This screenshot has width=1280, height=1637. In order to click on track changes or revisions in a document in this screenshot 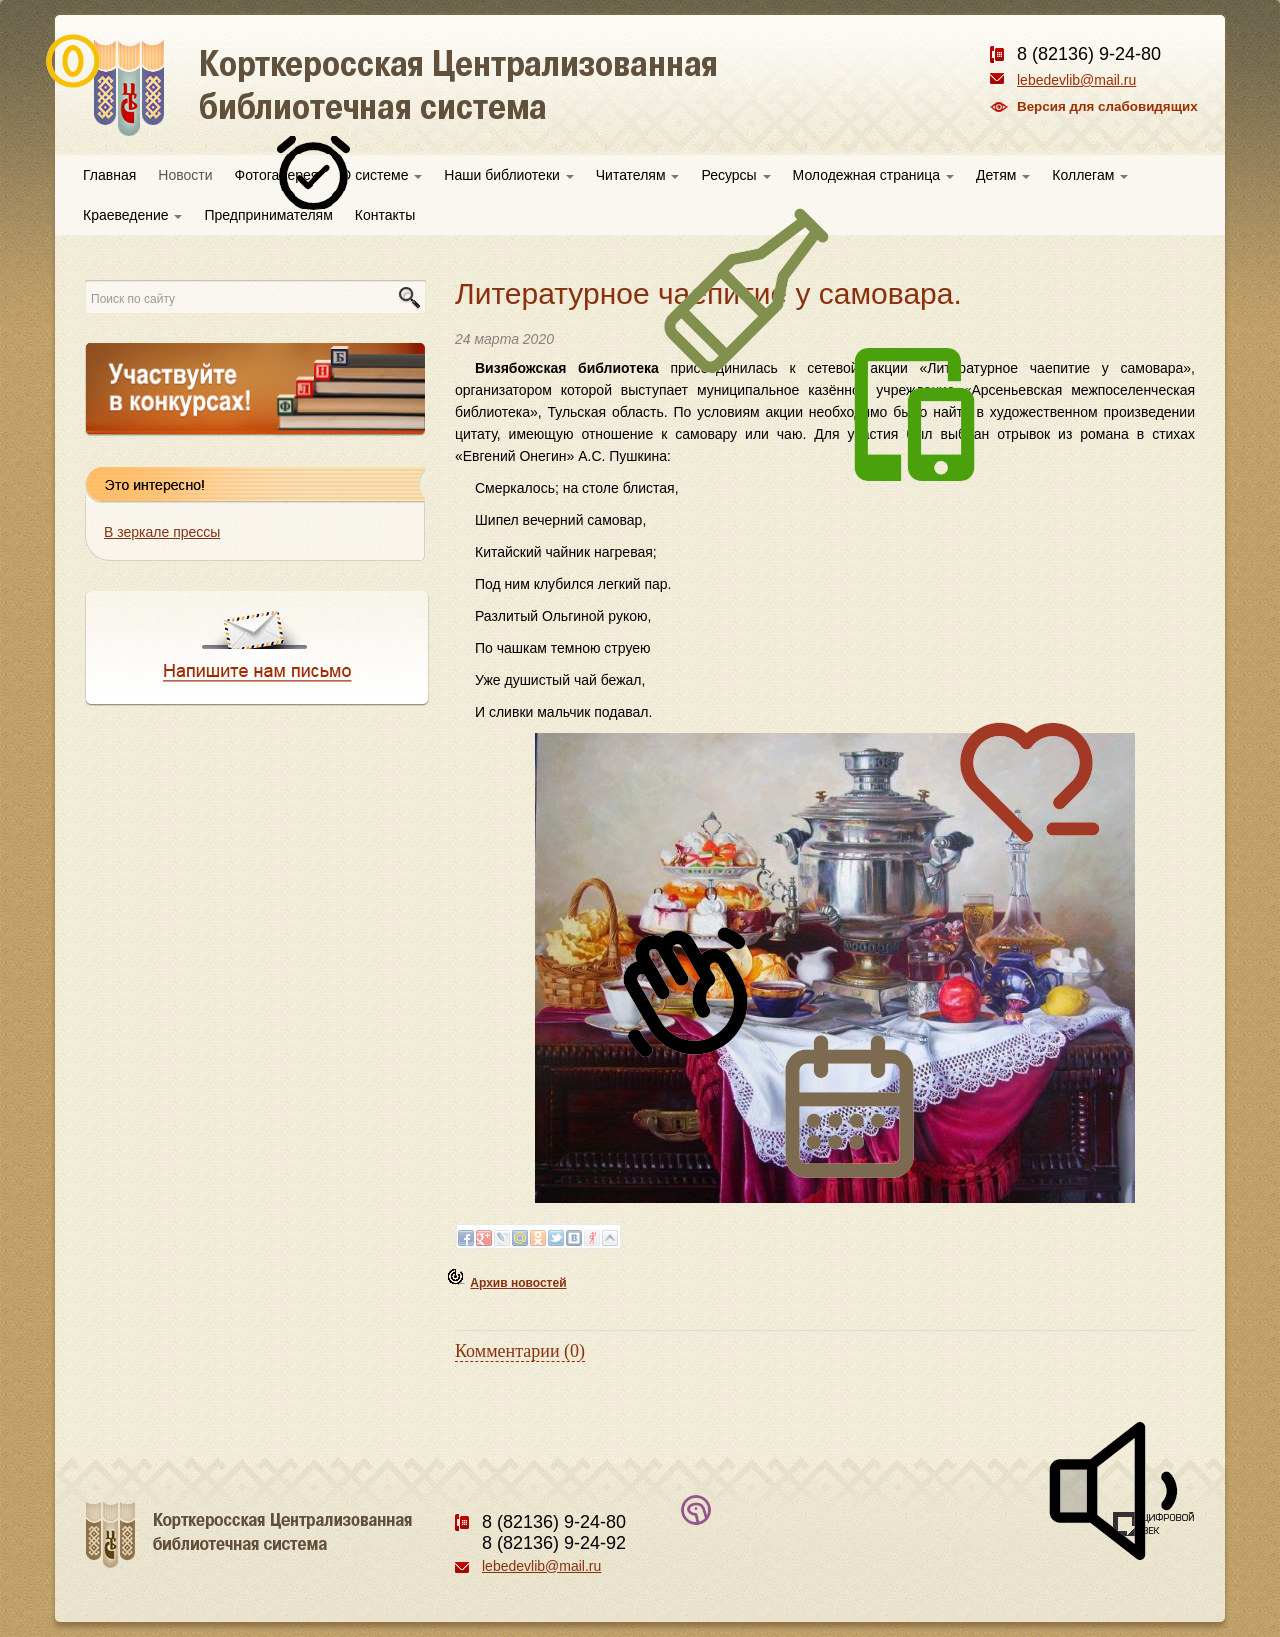, I will do `click(455, 1276)`.